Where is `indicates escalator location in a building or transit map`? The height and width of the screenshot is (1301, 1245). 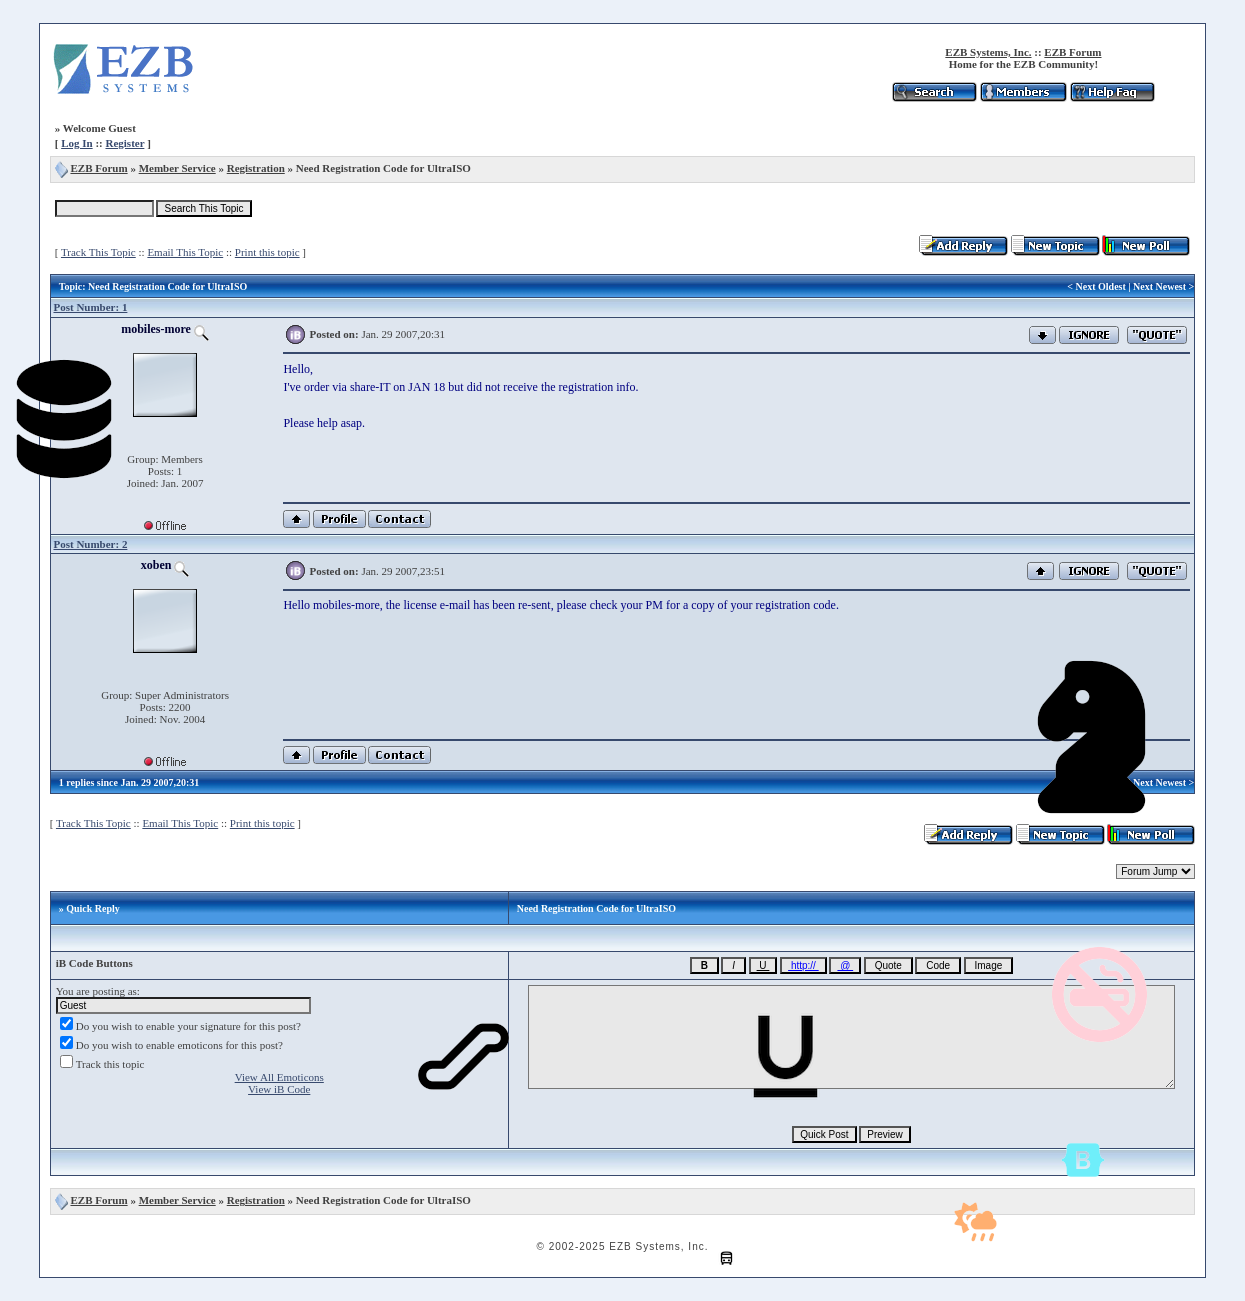 indicates escalator location in a building or transit map is located at coordinates (463, 1056).